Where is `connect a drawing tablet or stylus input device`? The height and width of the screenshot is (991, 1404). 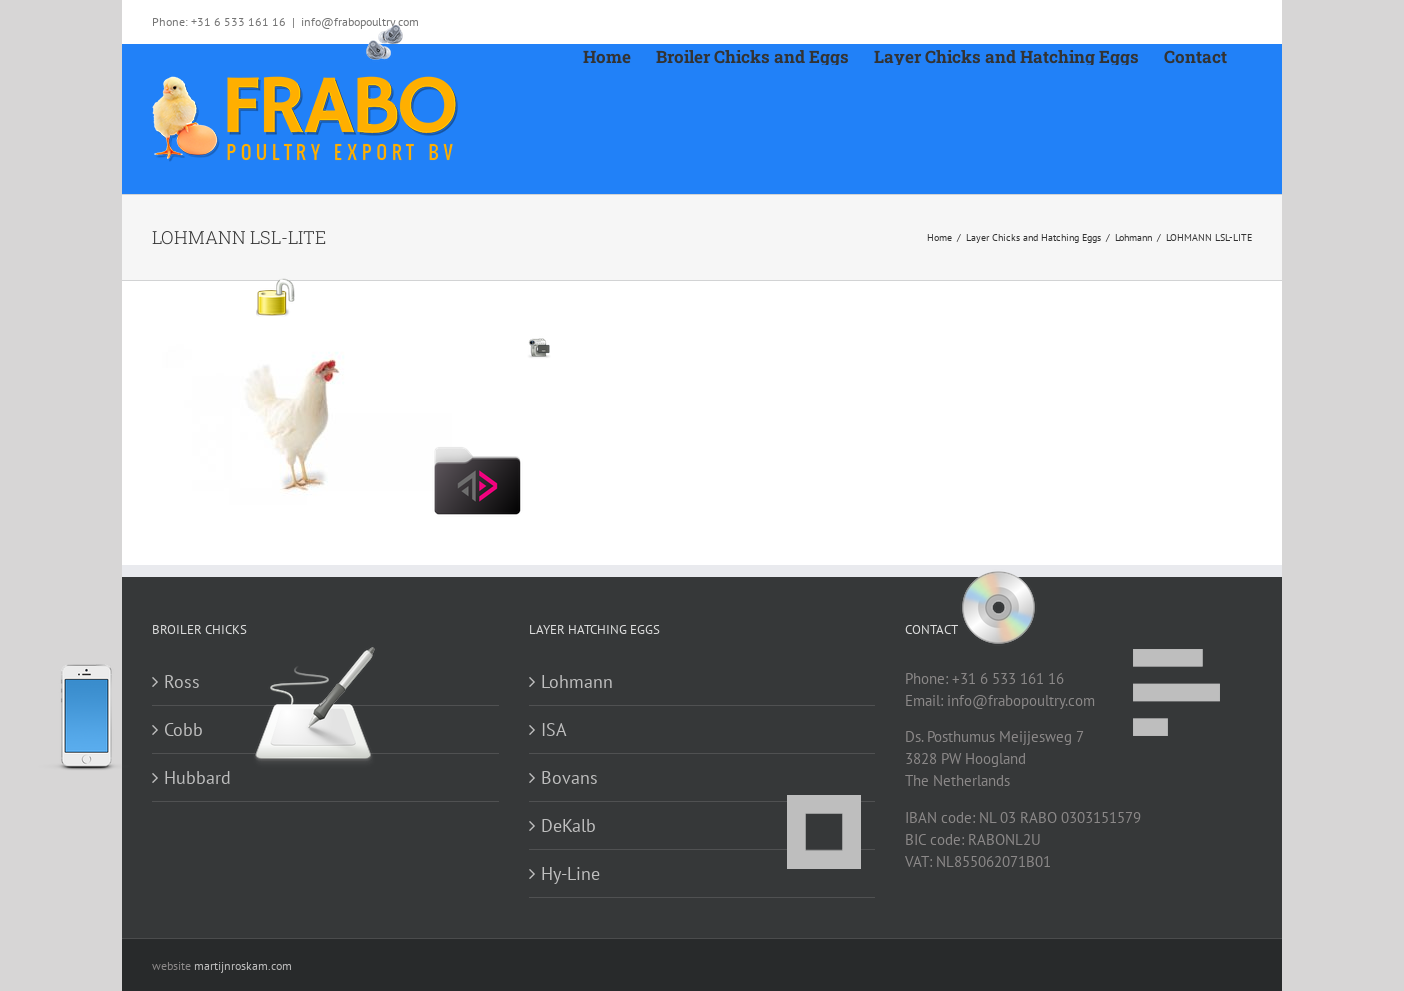 connect a drawing tablet or stylus input device is located at coordinates (315, 707).